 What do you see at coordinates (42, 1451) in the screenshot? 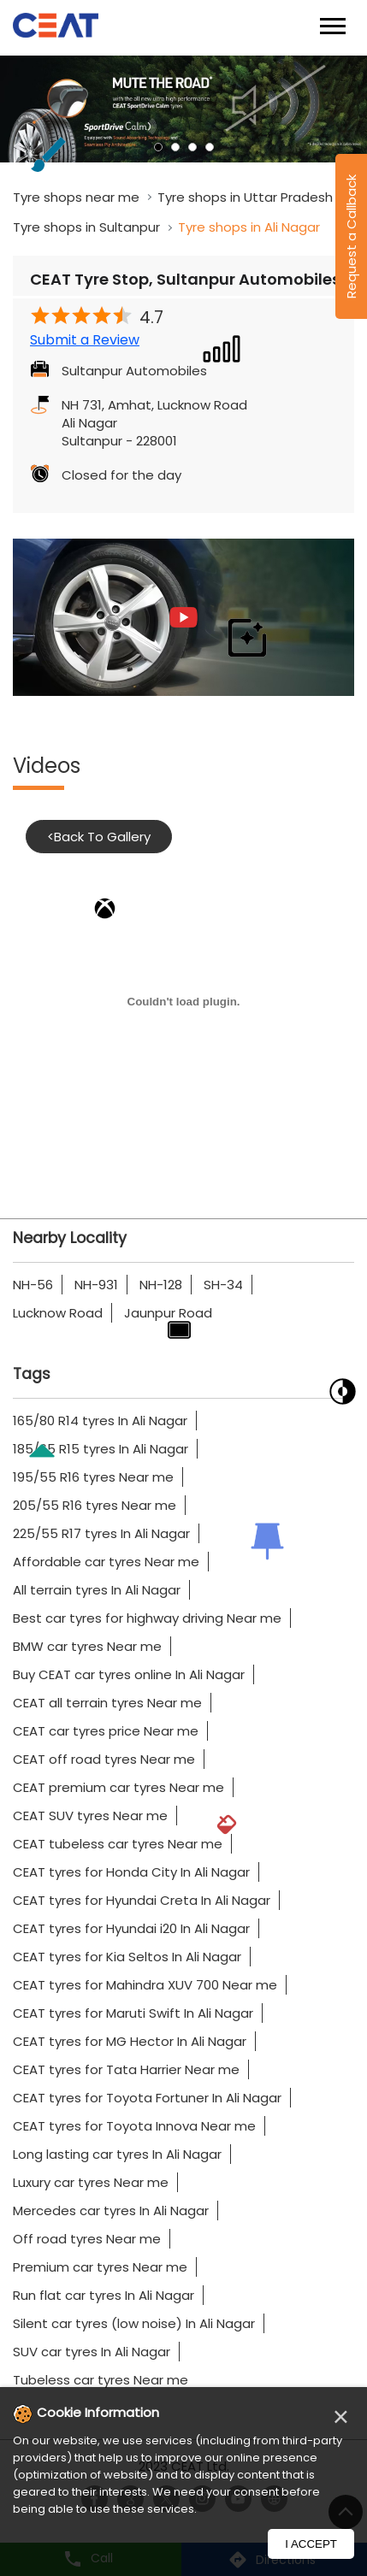
I see `collapse an expanded section or panel` at bounding box center [42, 1451].